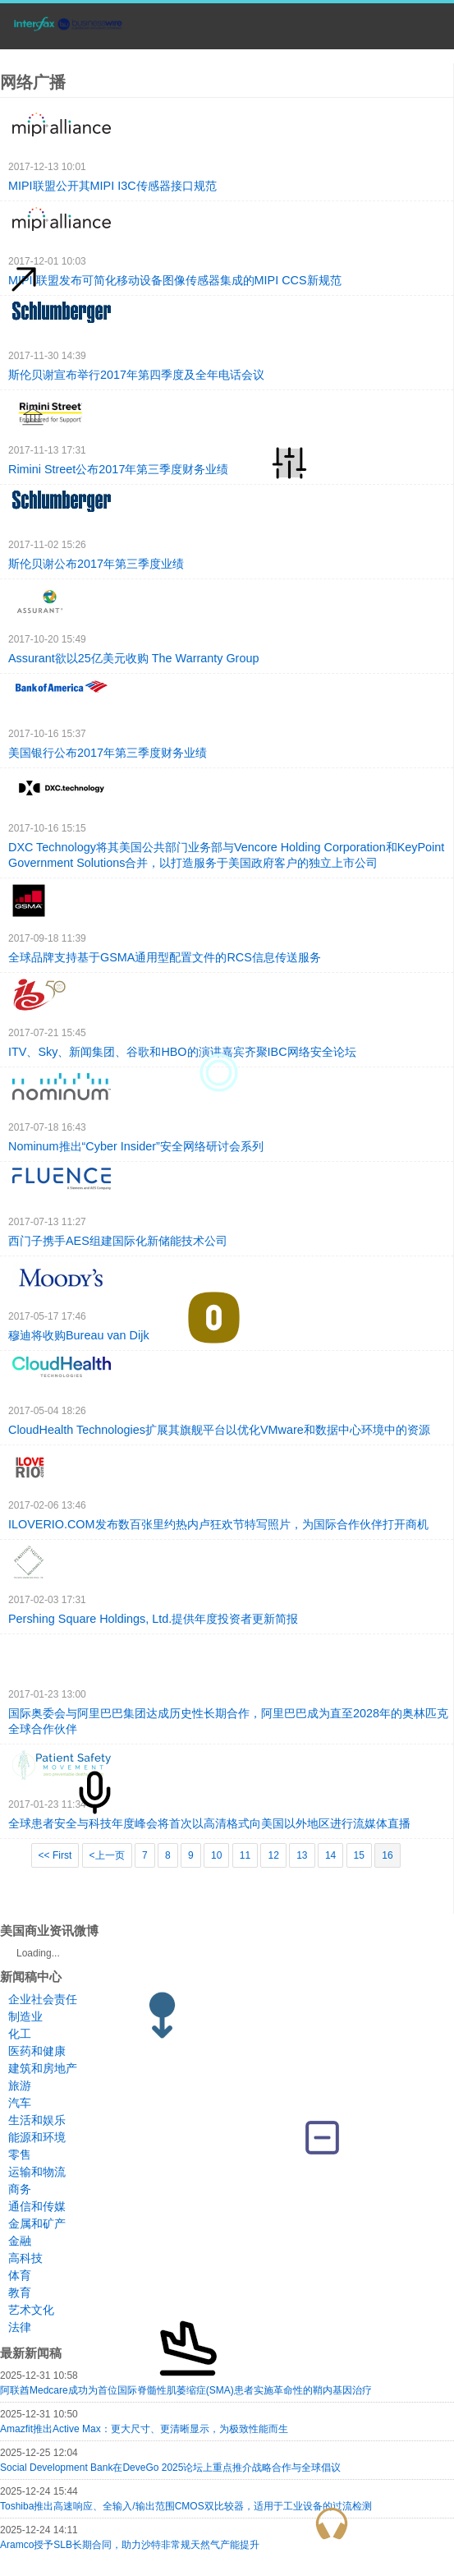 The image size is (454, 2576). Describe the element at coordinates (33, 417) in the screenshot. I see `access banking or financial services` at that location.